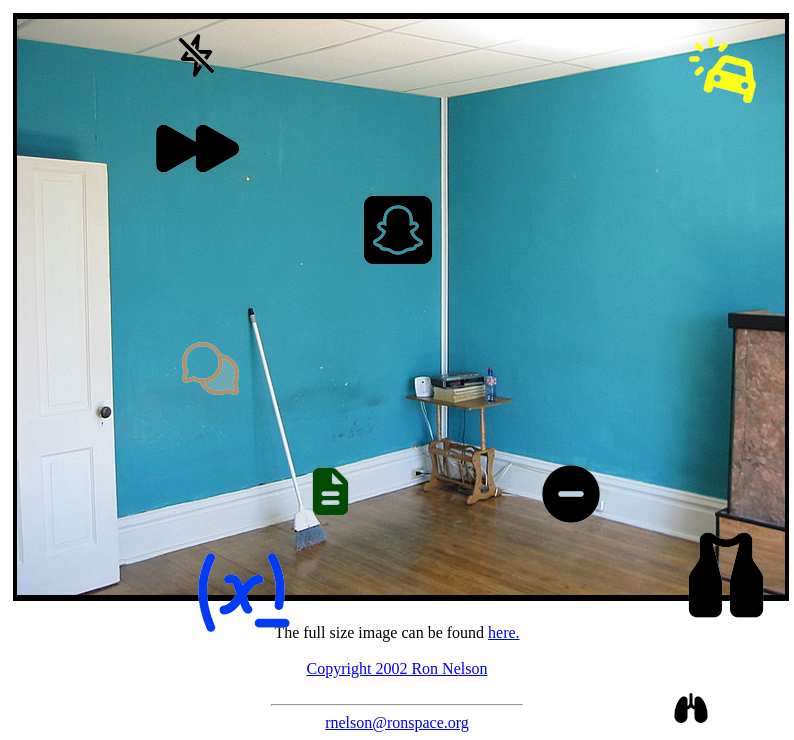  What do you see at coordinates (723, 71) in the screenshot?
I see `report a vehicle accident` at bounding box center [723, 71].